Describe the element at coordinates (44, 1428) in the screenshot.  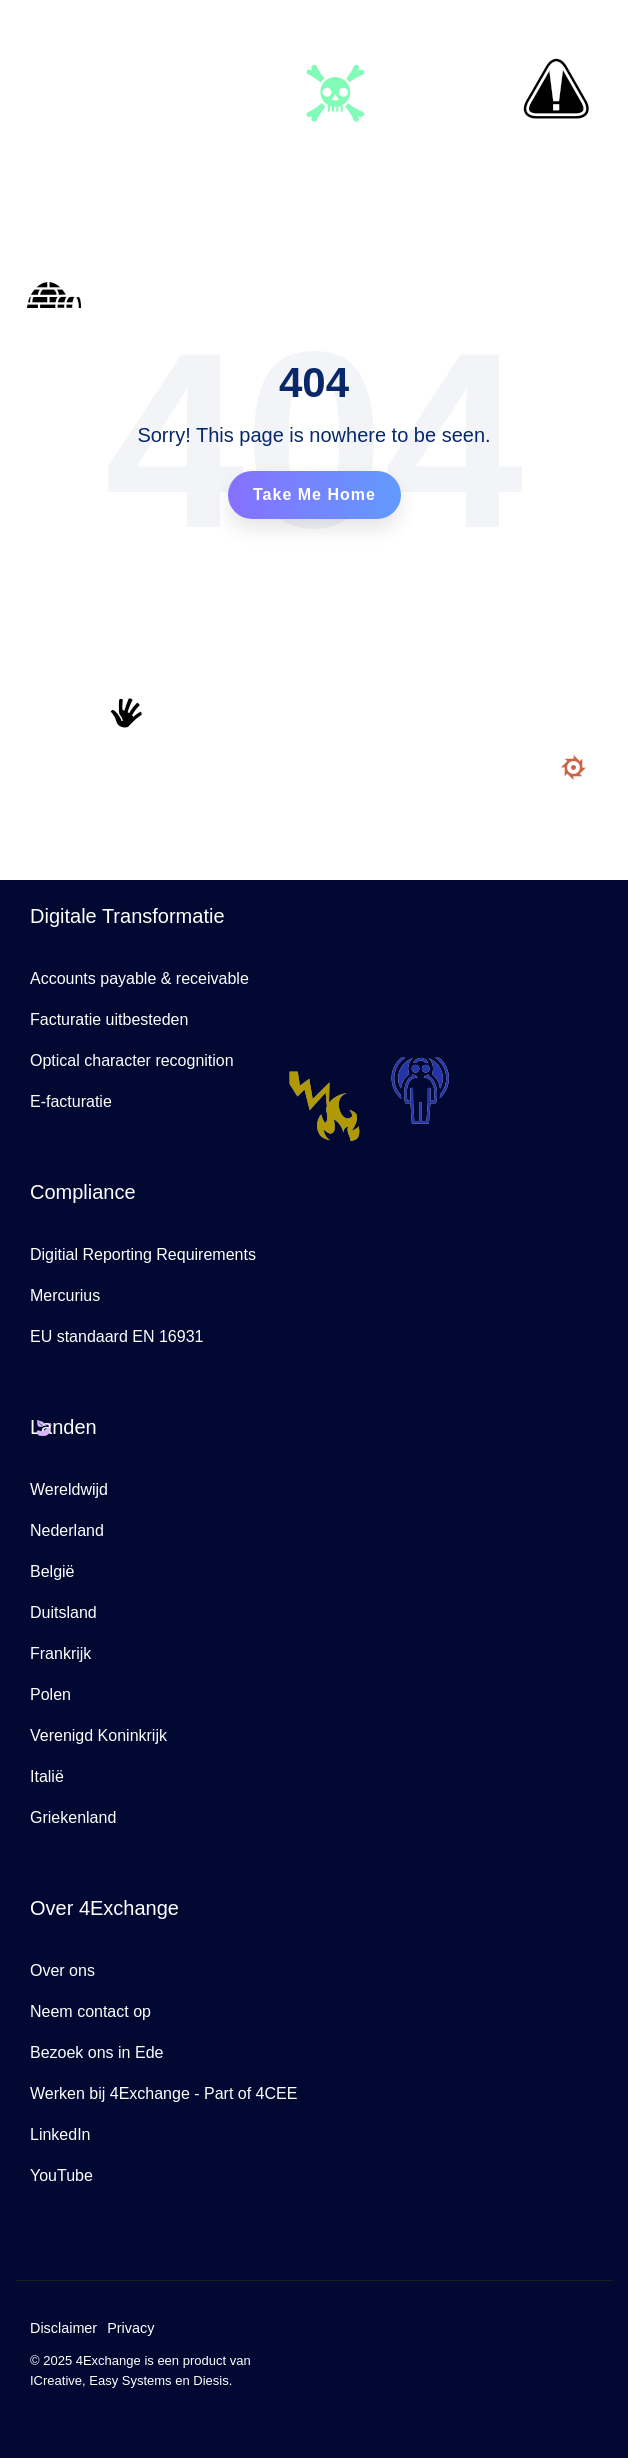
I see `plant a seed in your garden` at that location.